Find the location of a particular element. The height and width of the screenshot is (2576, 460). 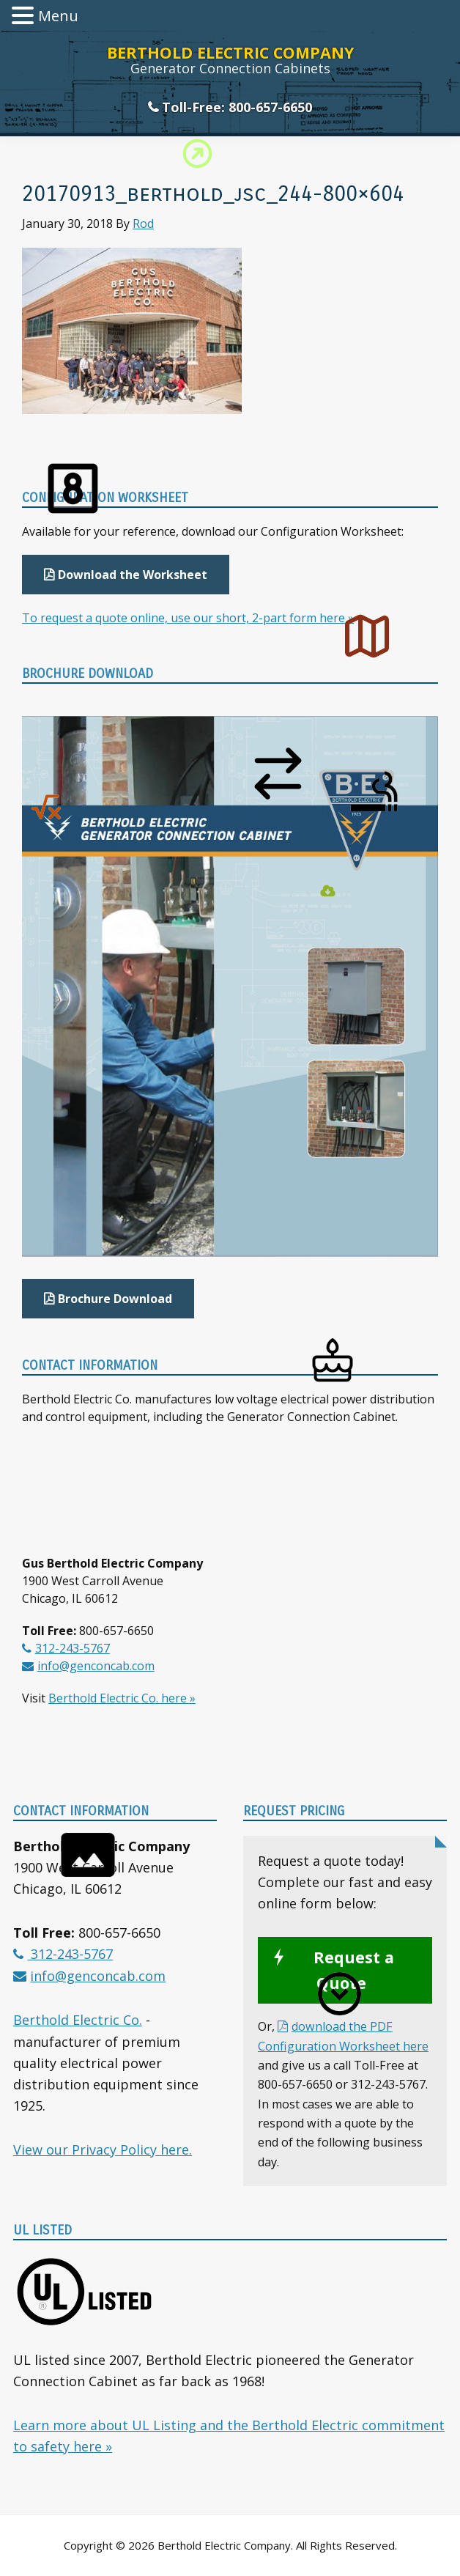

swap or exchange items is located at coordinates (278, 773).